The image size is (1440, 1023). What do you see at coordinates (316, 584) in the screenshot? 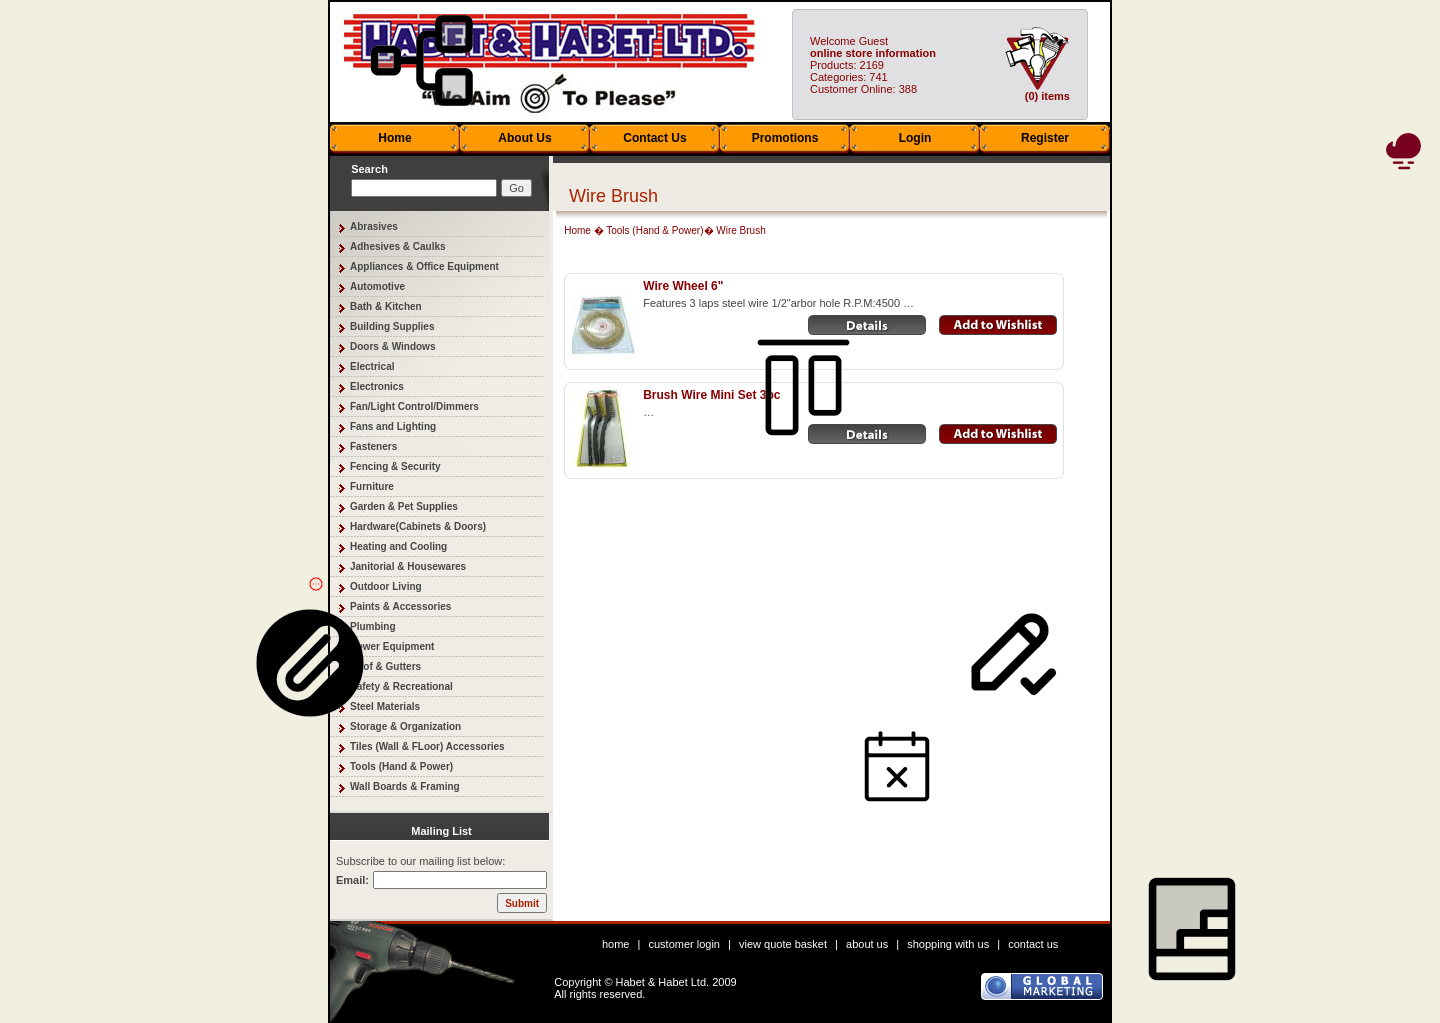
I see `open more options menu` at bounding box center [316, 584].